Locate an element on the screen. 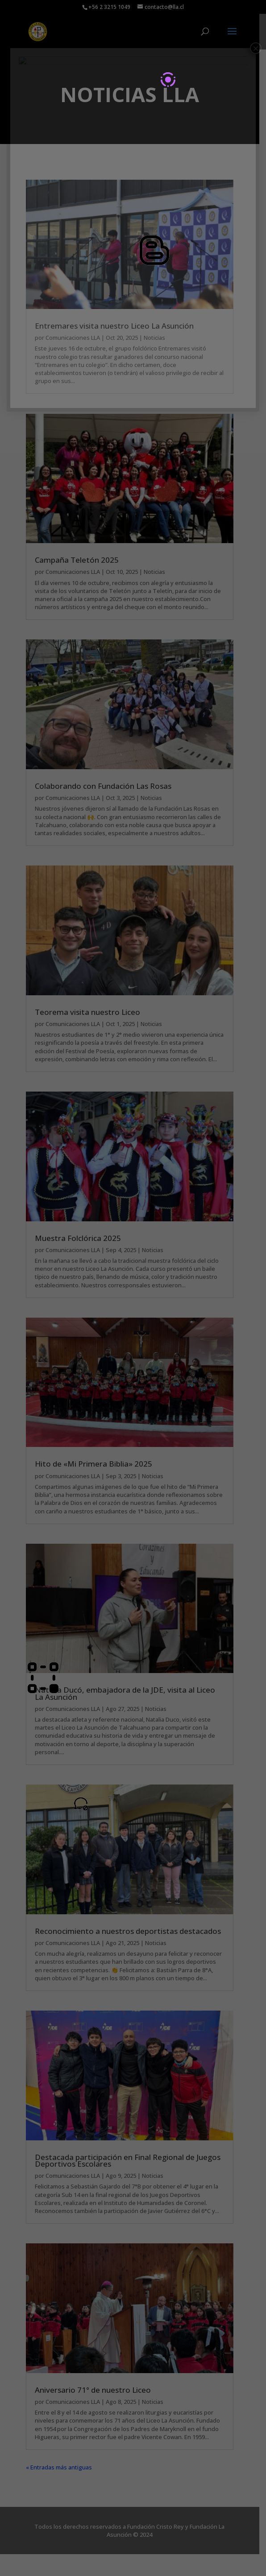  cancel or block a conversation is located at coordinates (81, 1803).